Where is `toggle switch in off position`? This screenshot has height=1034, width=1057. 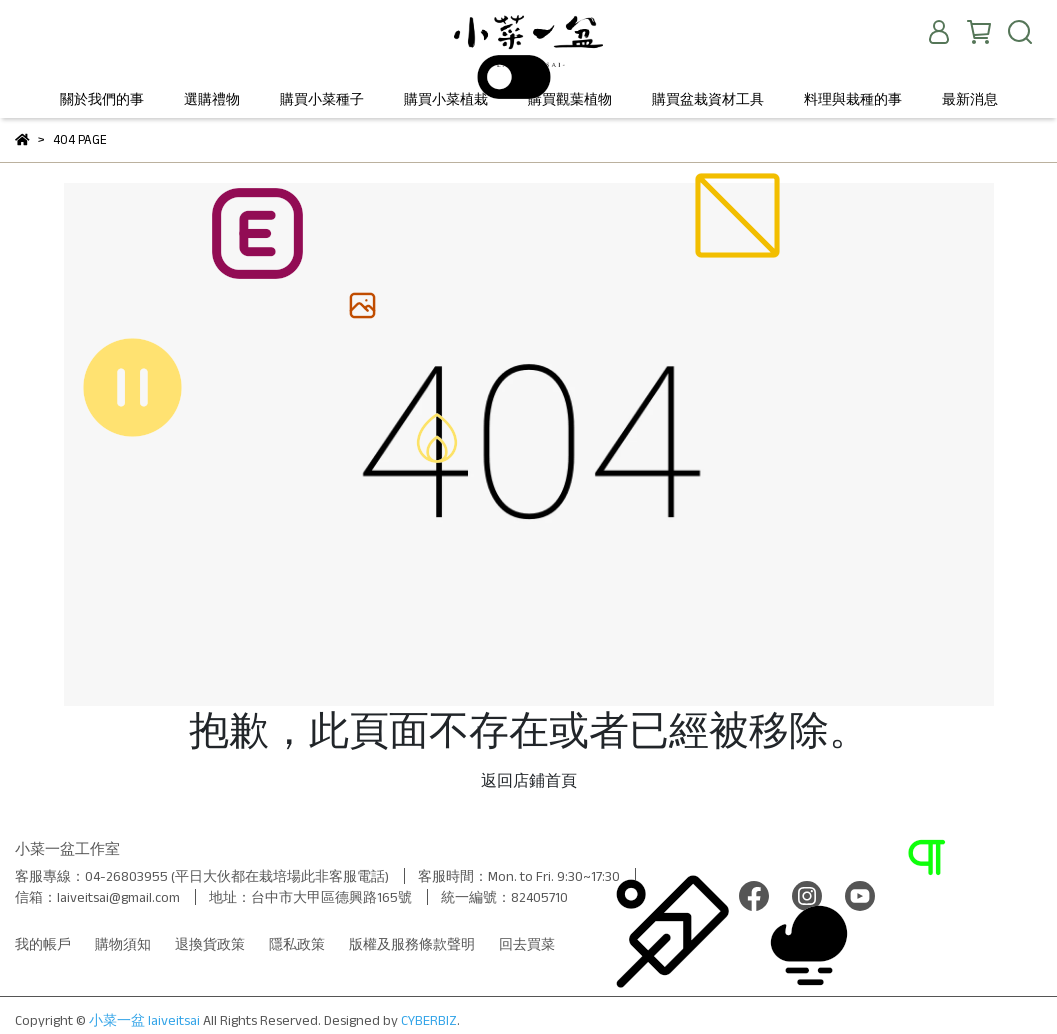
toggle switch in off position is located at coordinates (514, 77).